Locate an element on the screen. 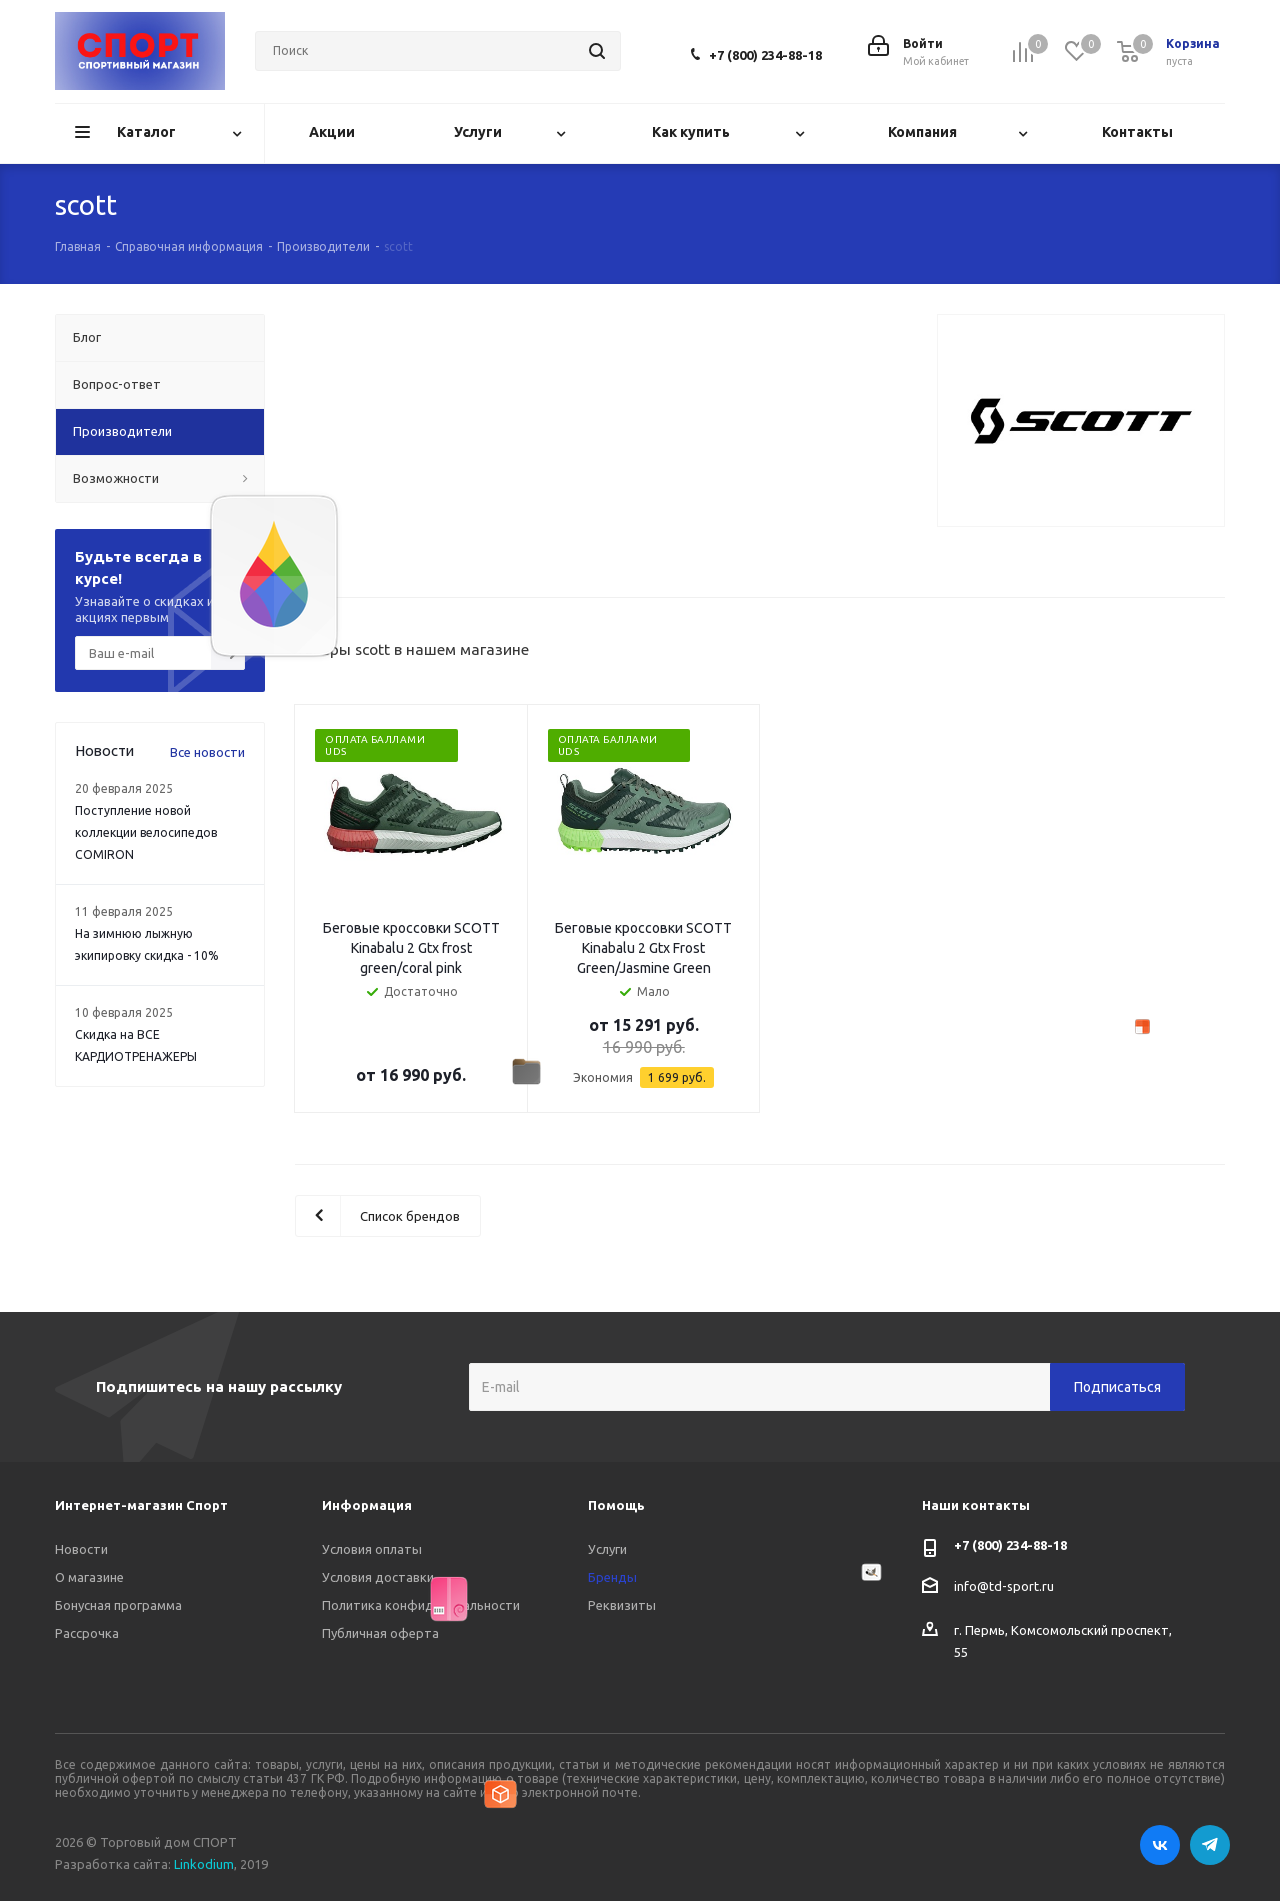 The height and width of the screenshot is (1901, 1280). switch to the bottom-left workspace is located at coordinates (1142, 1026).